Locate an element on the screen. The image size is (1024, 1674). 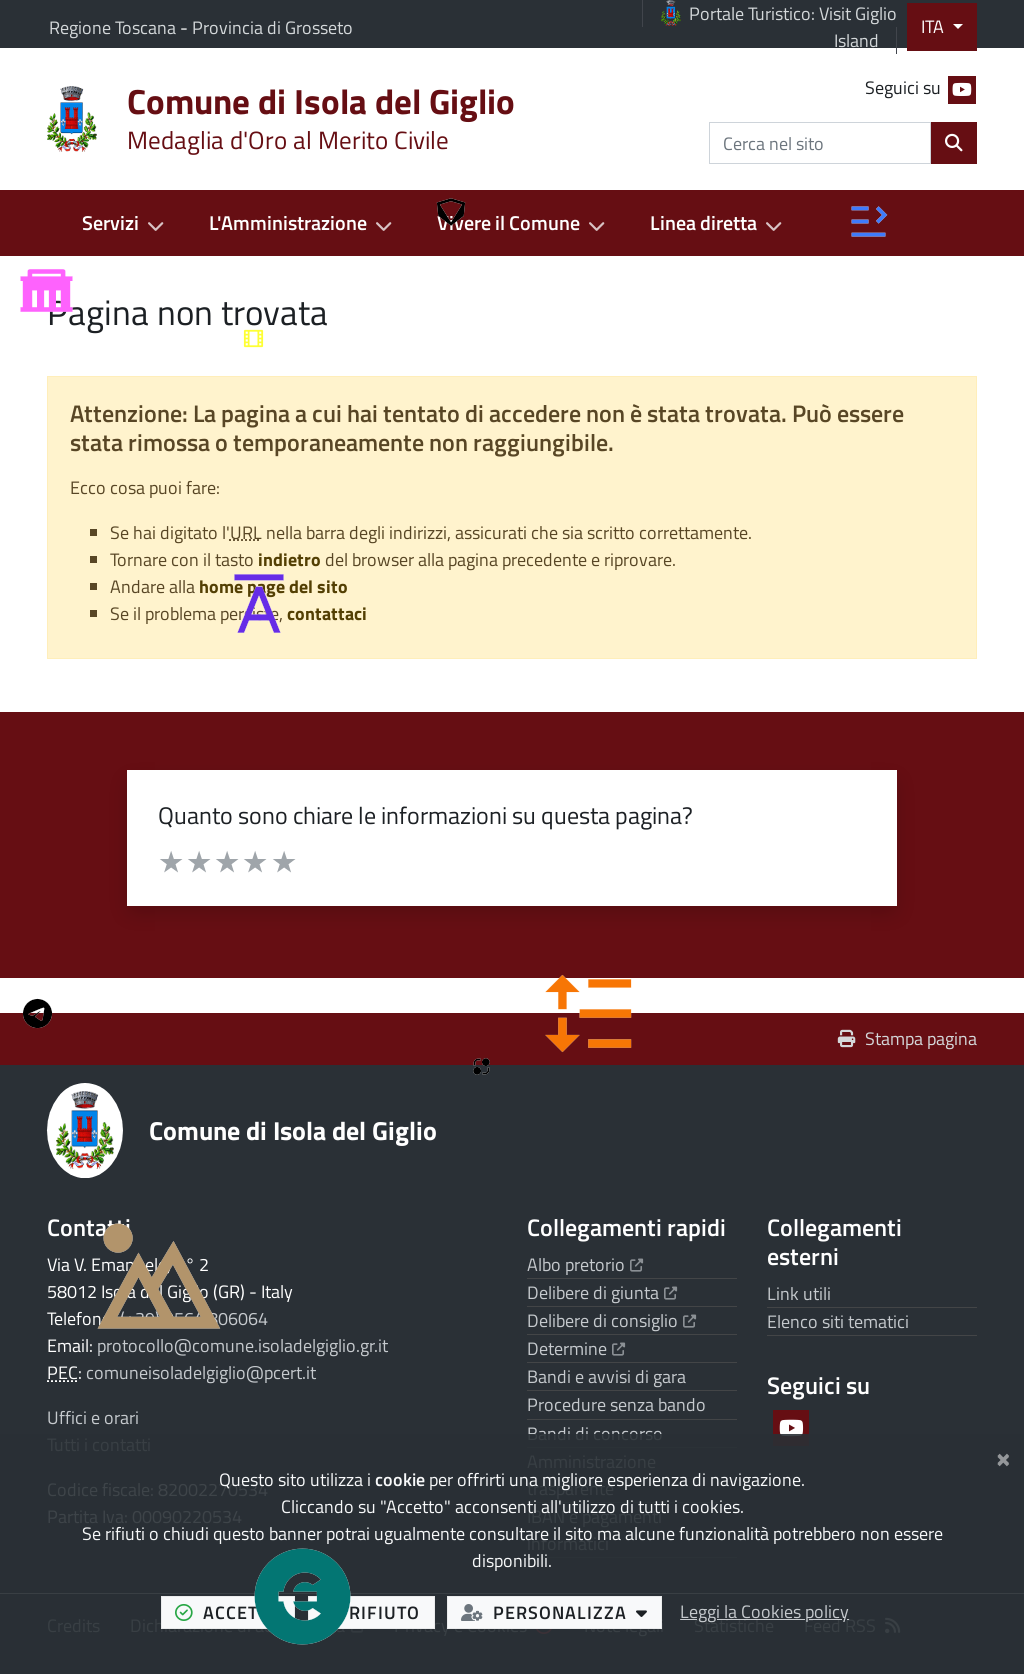
access government services is located at coordinates (46, 290).